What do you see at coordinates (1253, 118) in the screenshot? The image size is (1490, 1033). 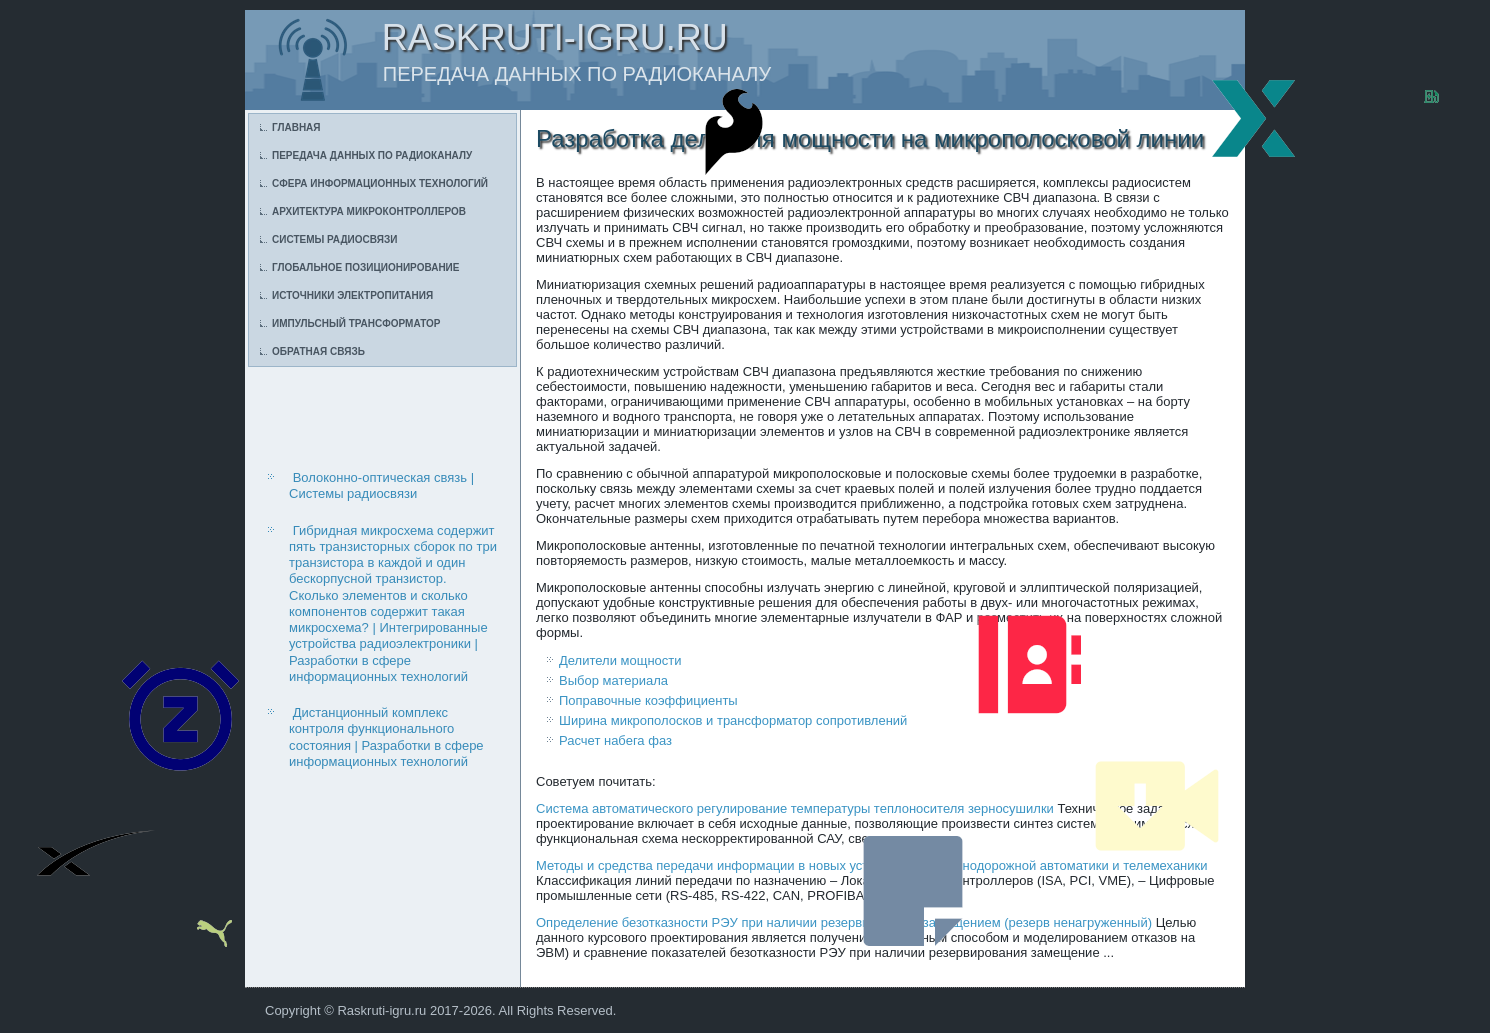 I see `visit experts exchange website` at bounding box center [1253, 118].